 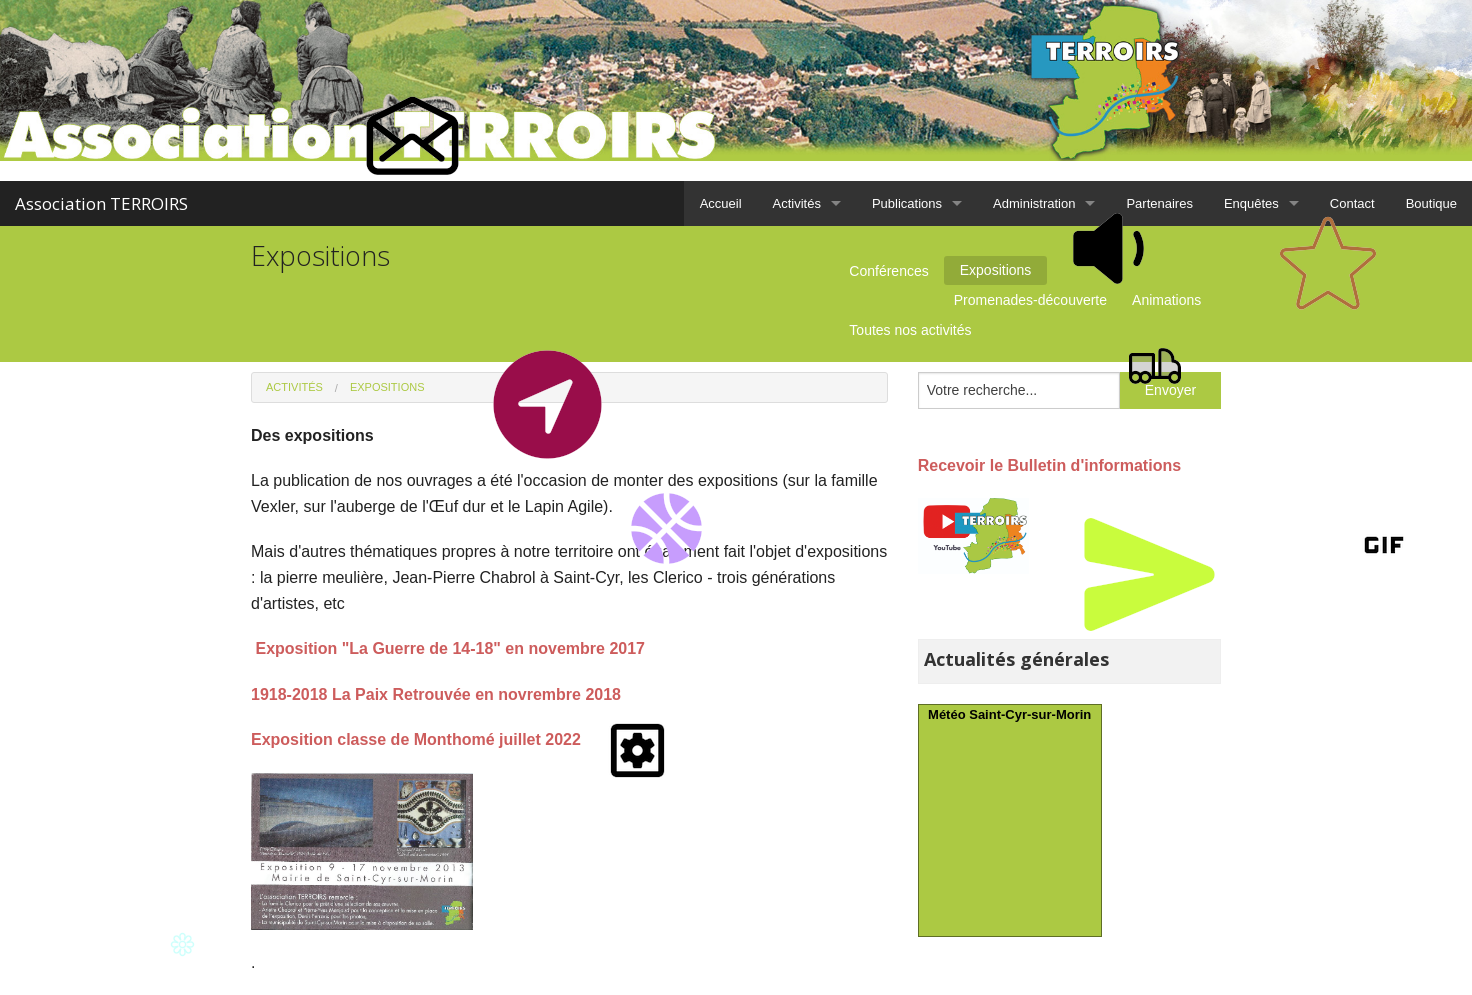 I want to click on add to favorites, so click(x=1328, y=265).